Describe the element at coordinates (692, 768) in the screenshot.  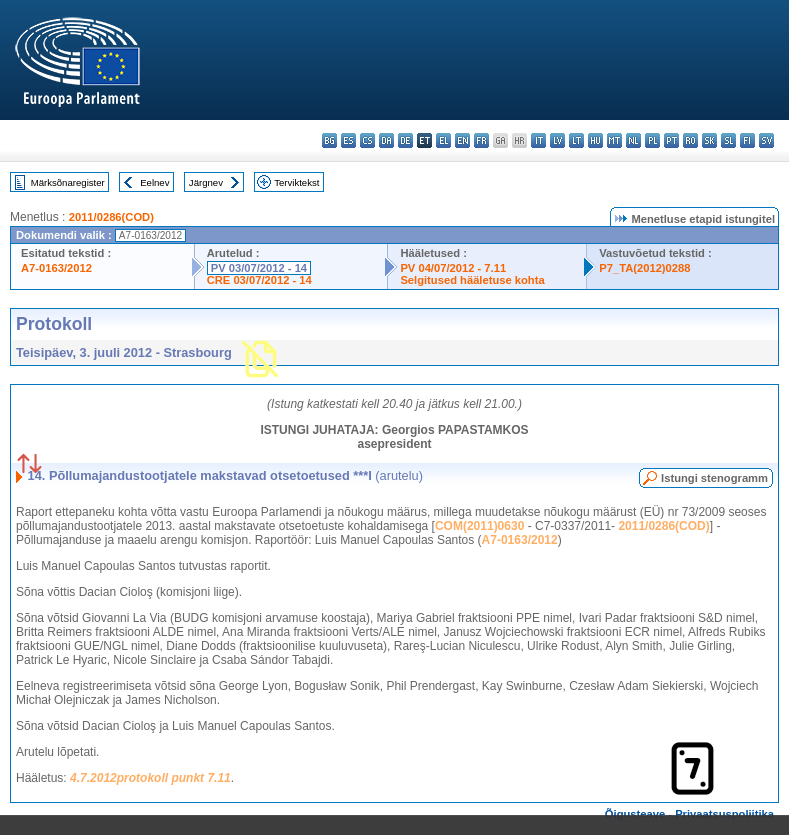
I see `play a 7 card in a card game` at that location.